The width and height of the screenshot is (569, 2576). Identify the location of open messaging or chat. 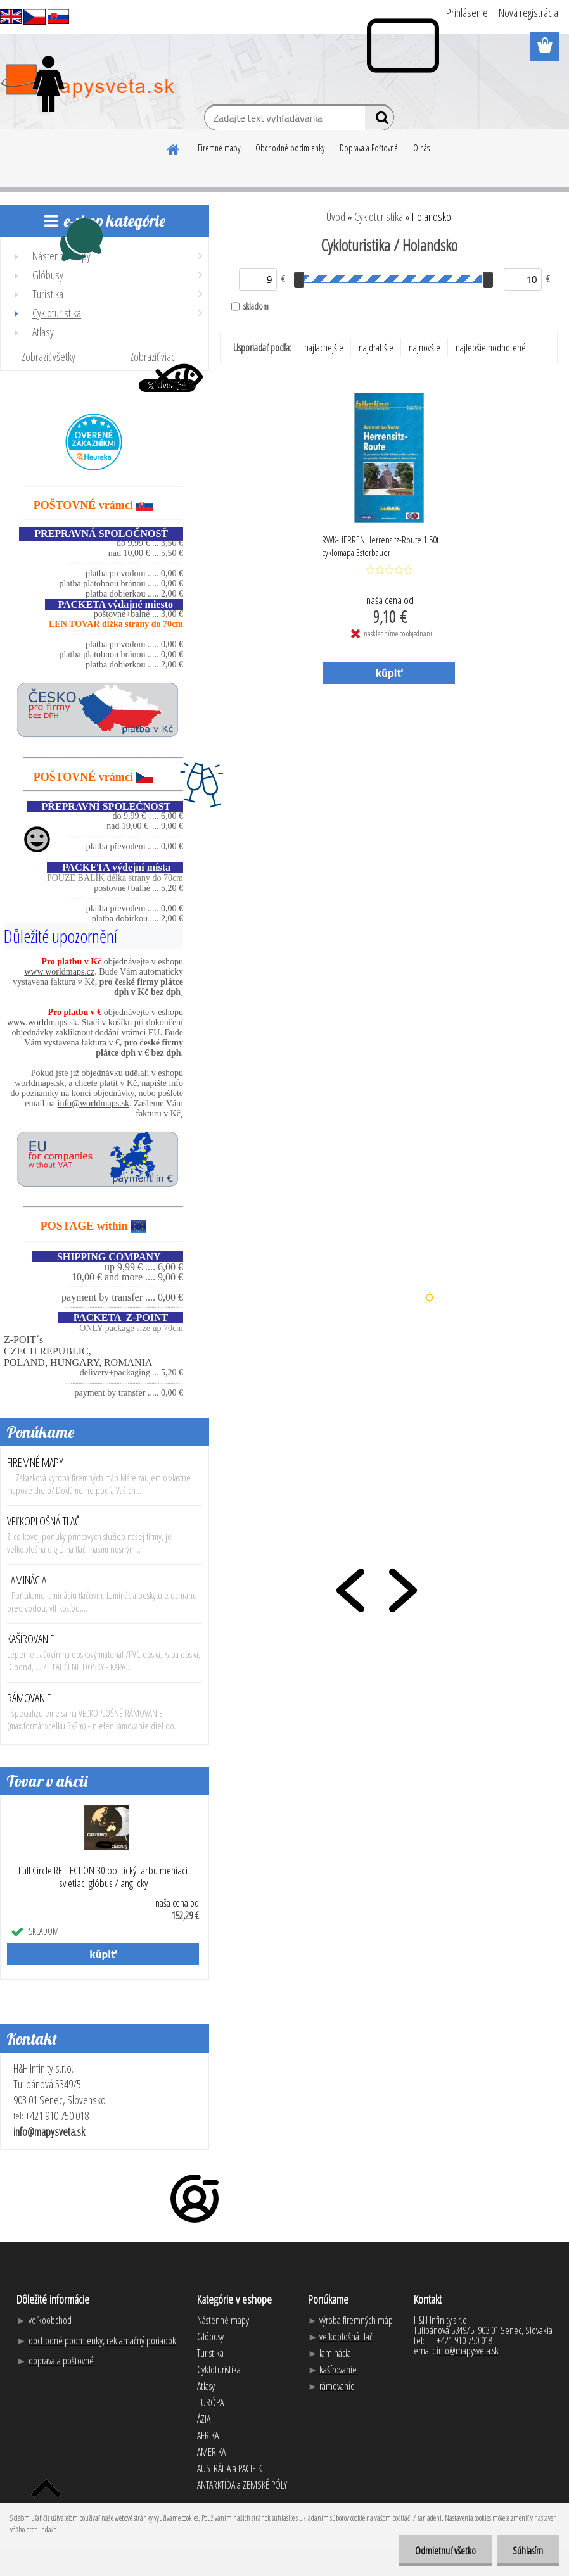
(81, 239).